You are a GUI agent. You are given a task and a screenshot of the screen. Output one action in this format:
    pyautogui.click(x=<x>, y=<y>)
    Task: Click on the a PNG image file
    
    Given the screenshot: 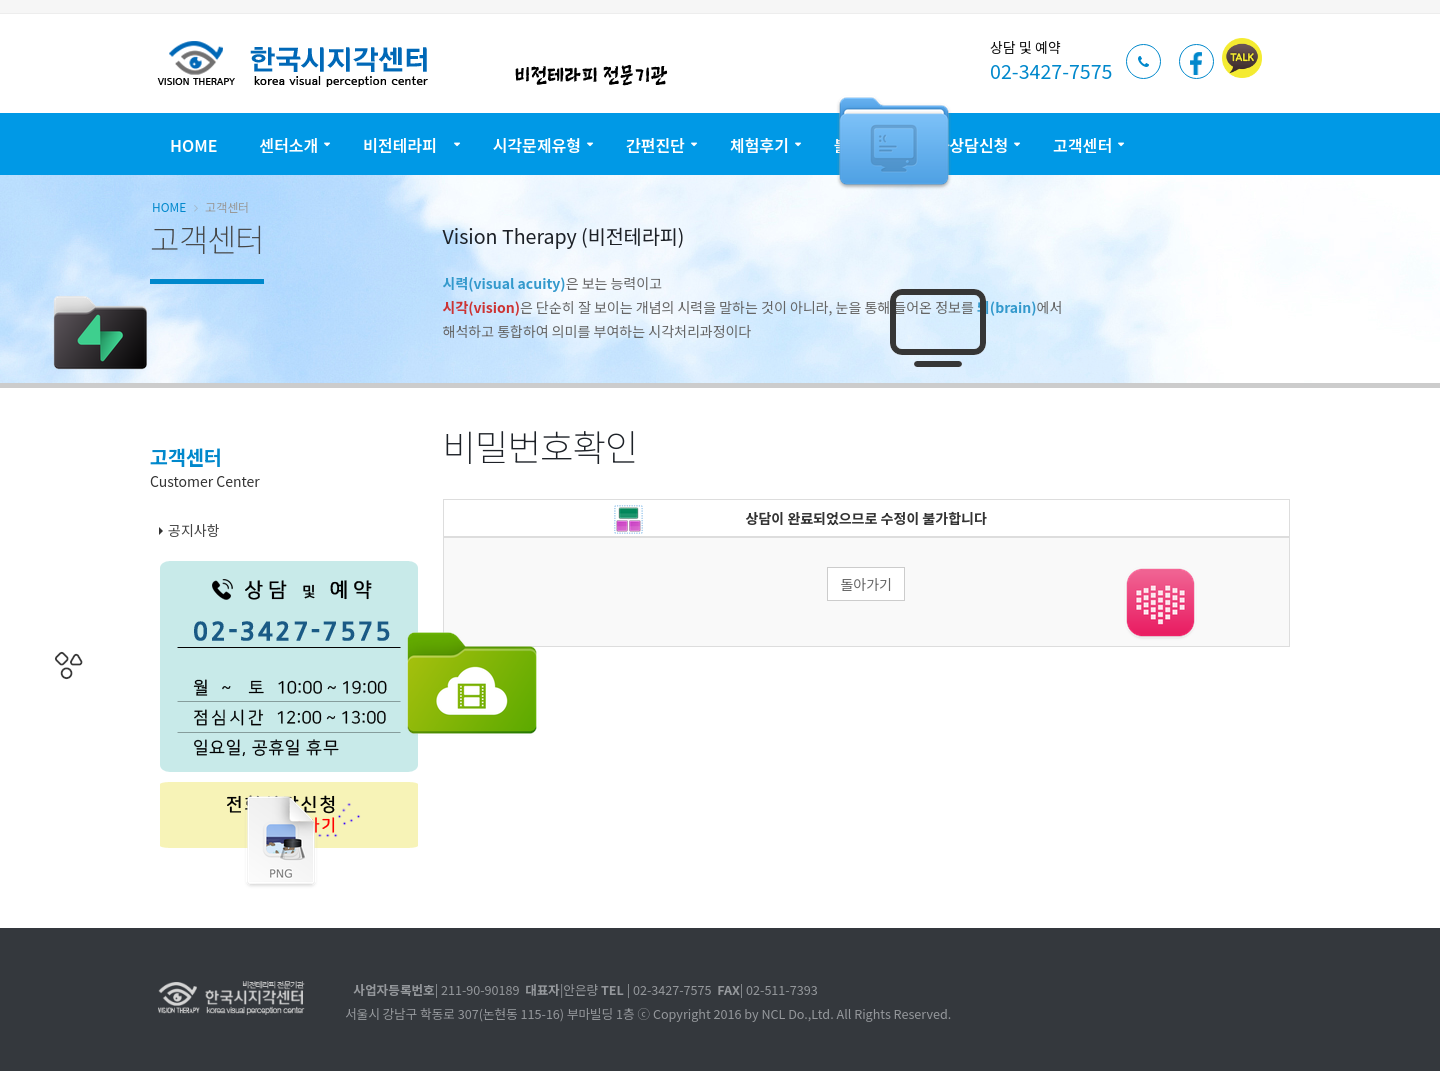 What is the action you would take?
    pyautogui.click(x=281, y=842)
    